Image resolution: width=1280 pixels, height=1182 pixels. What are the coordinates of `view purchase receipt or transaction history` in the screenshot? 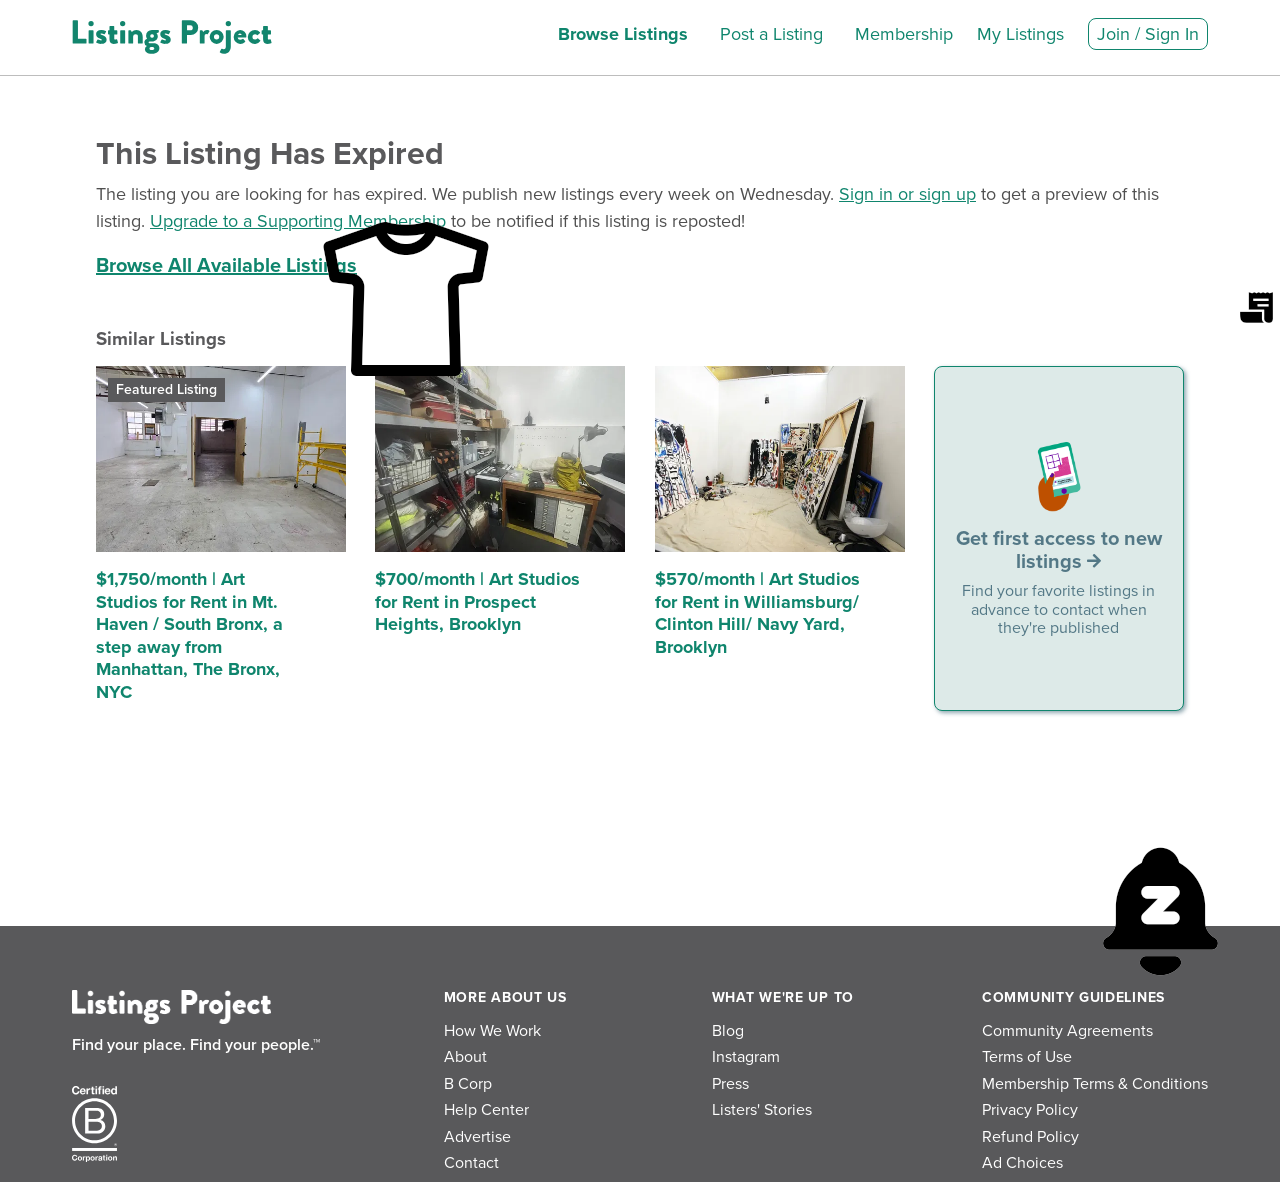 It's located at (1256, 307).